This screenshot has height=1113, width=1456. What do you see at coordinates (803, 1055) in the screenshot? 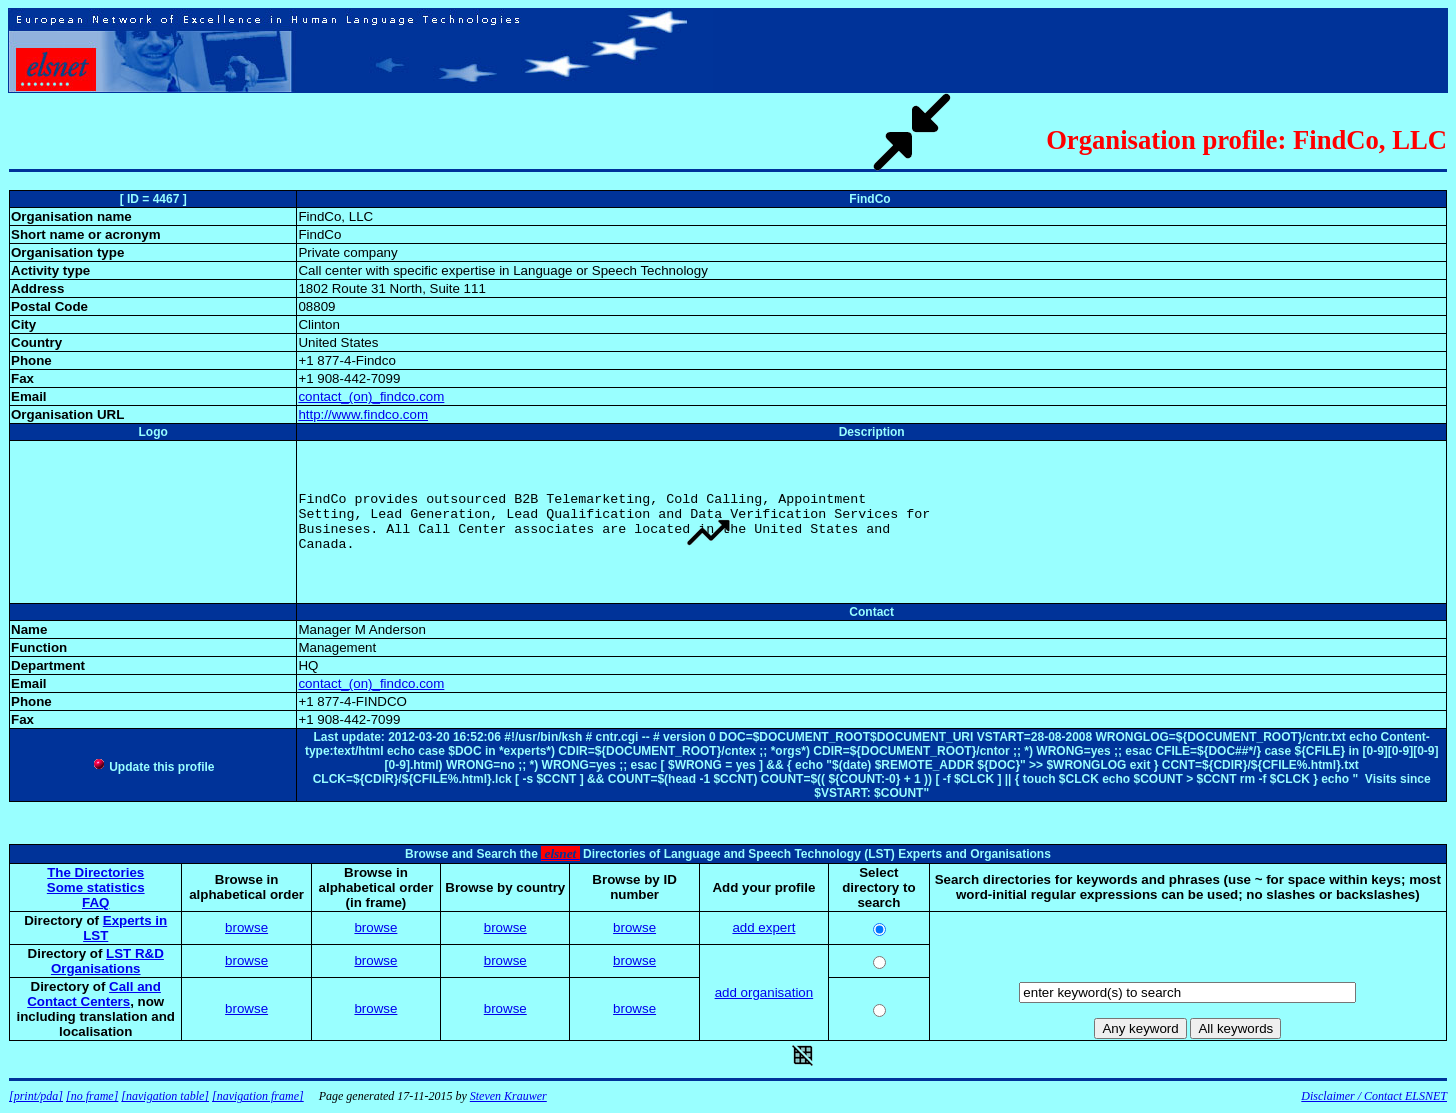
I see `disable grid view` at bounding box center [803, 1055].